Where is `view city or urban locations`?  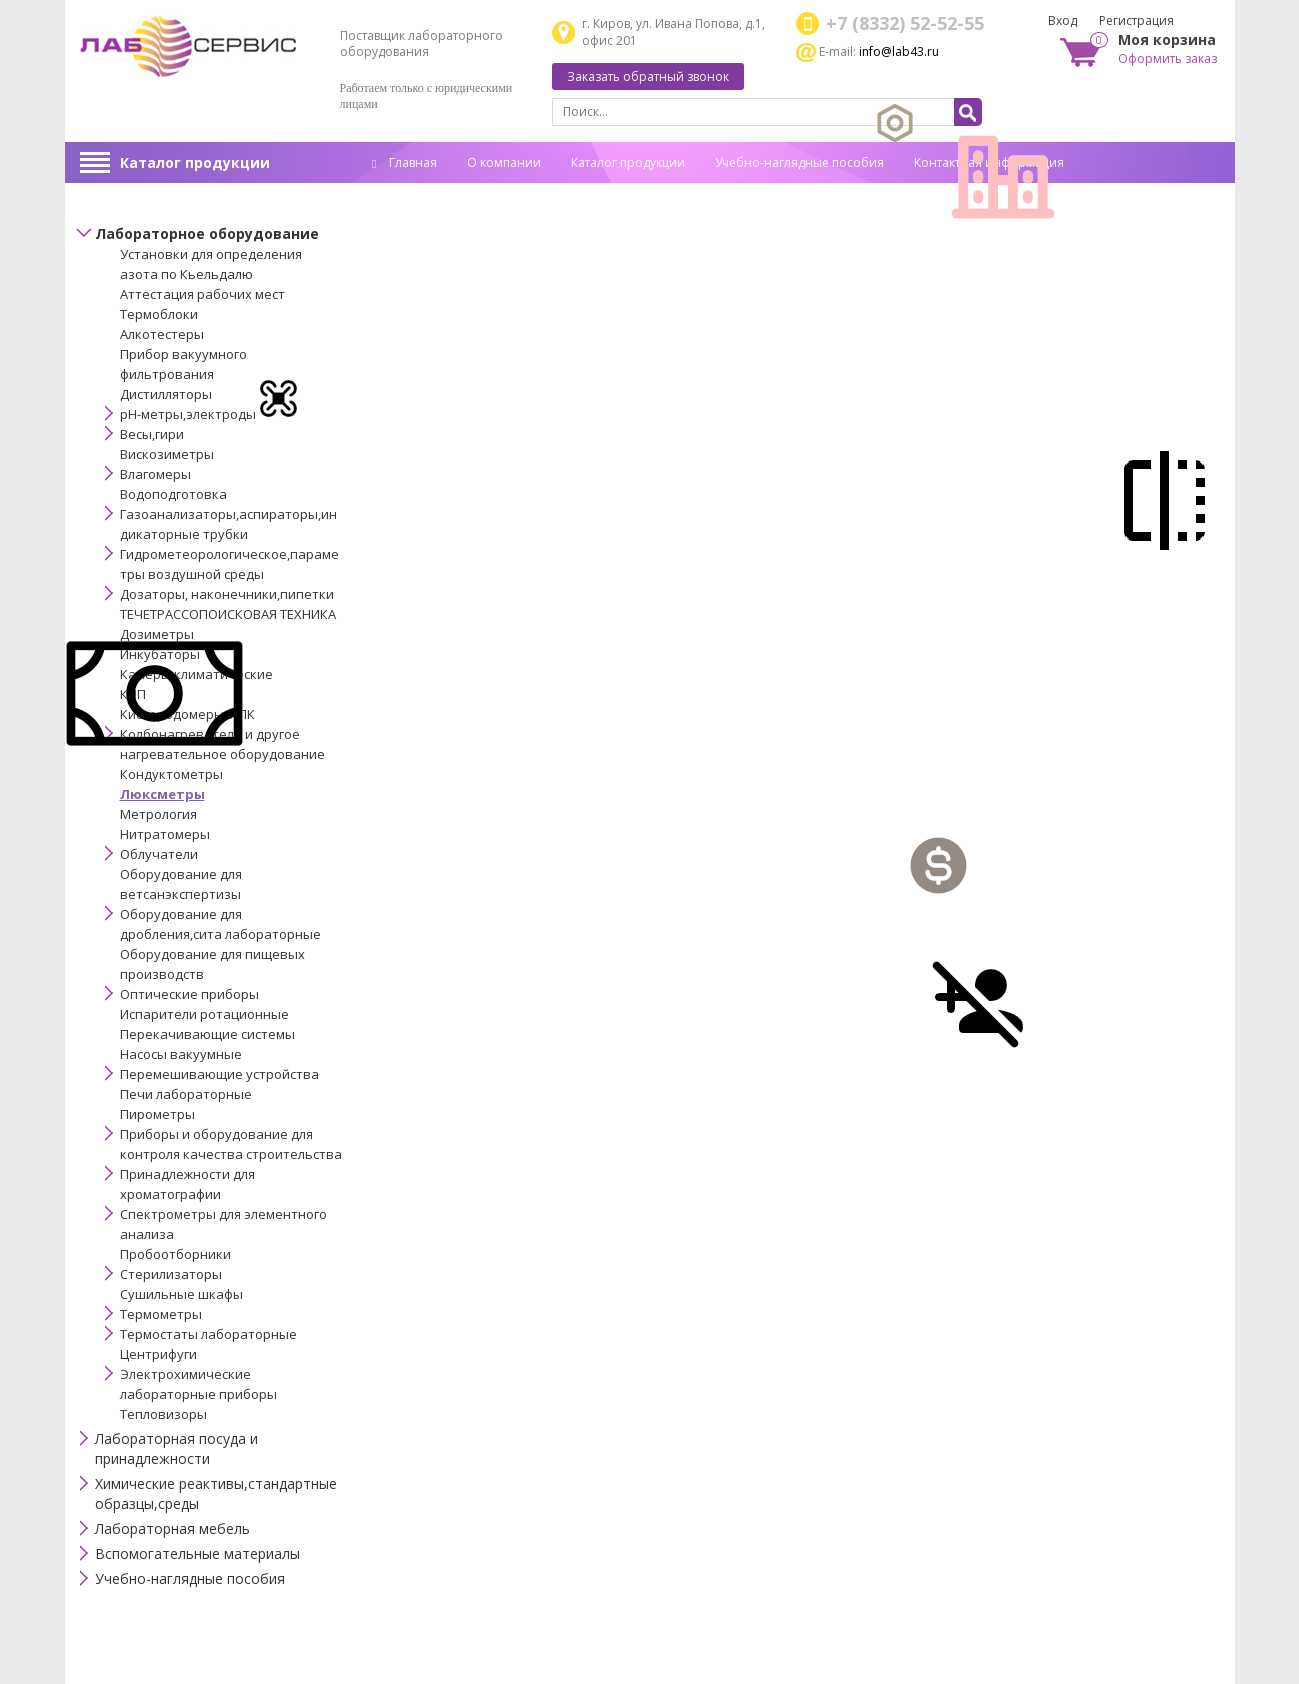 view city or urban locations is located at coordinates (1003, 177).